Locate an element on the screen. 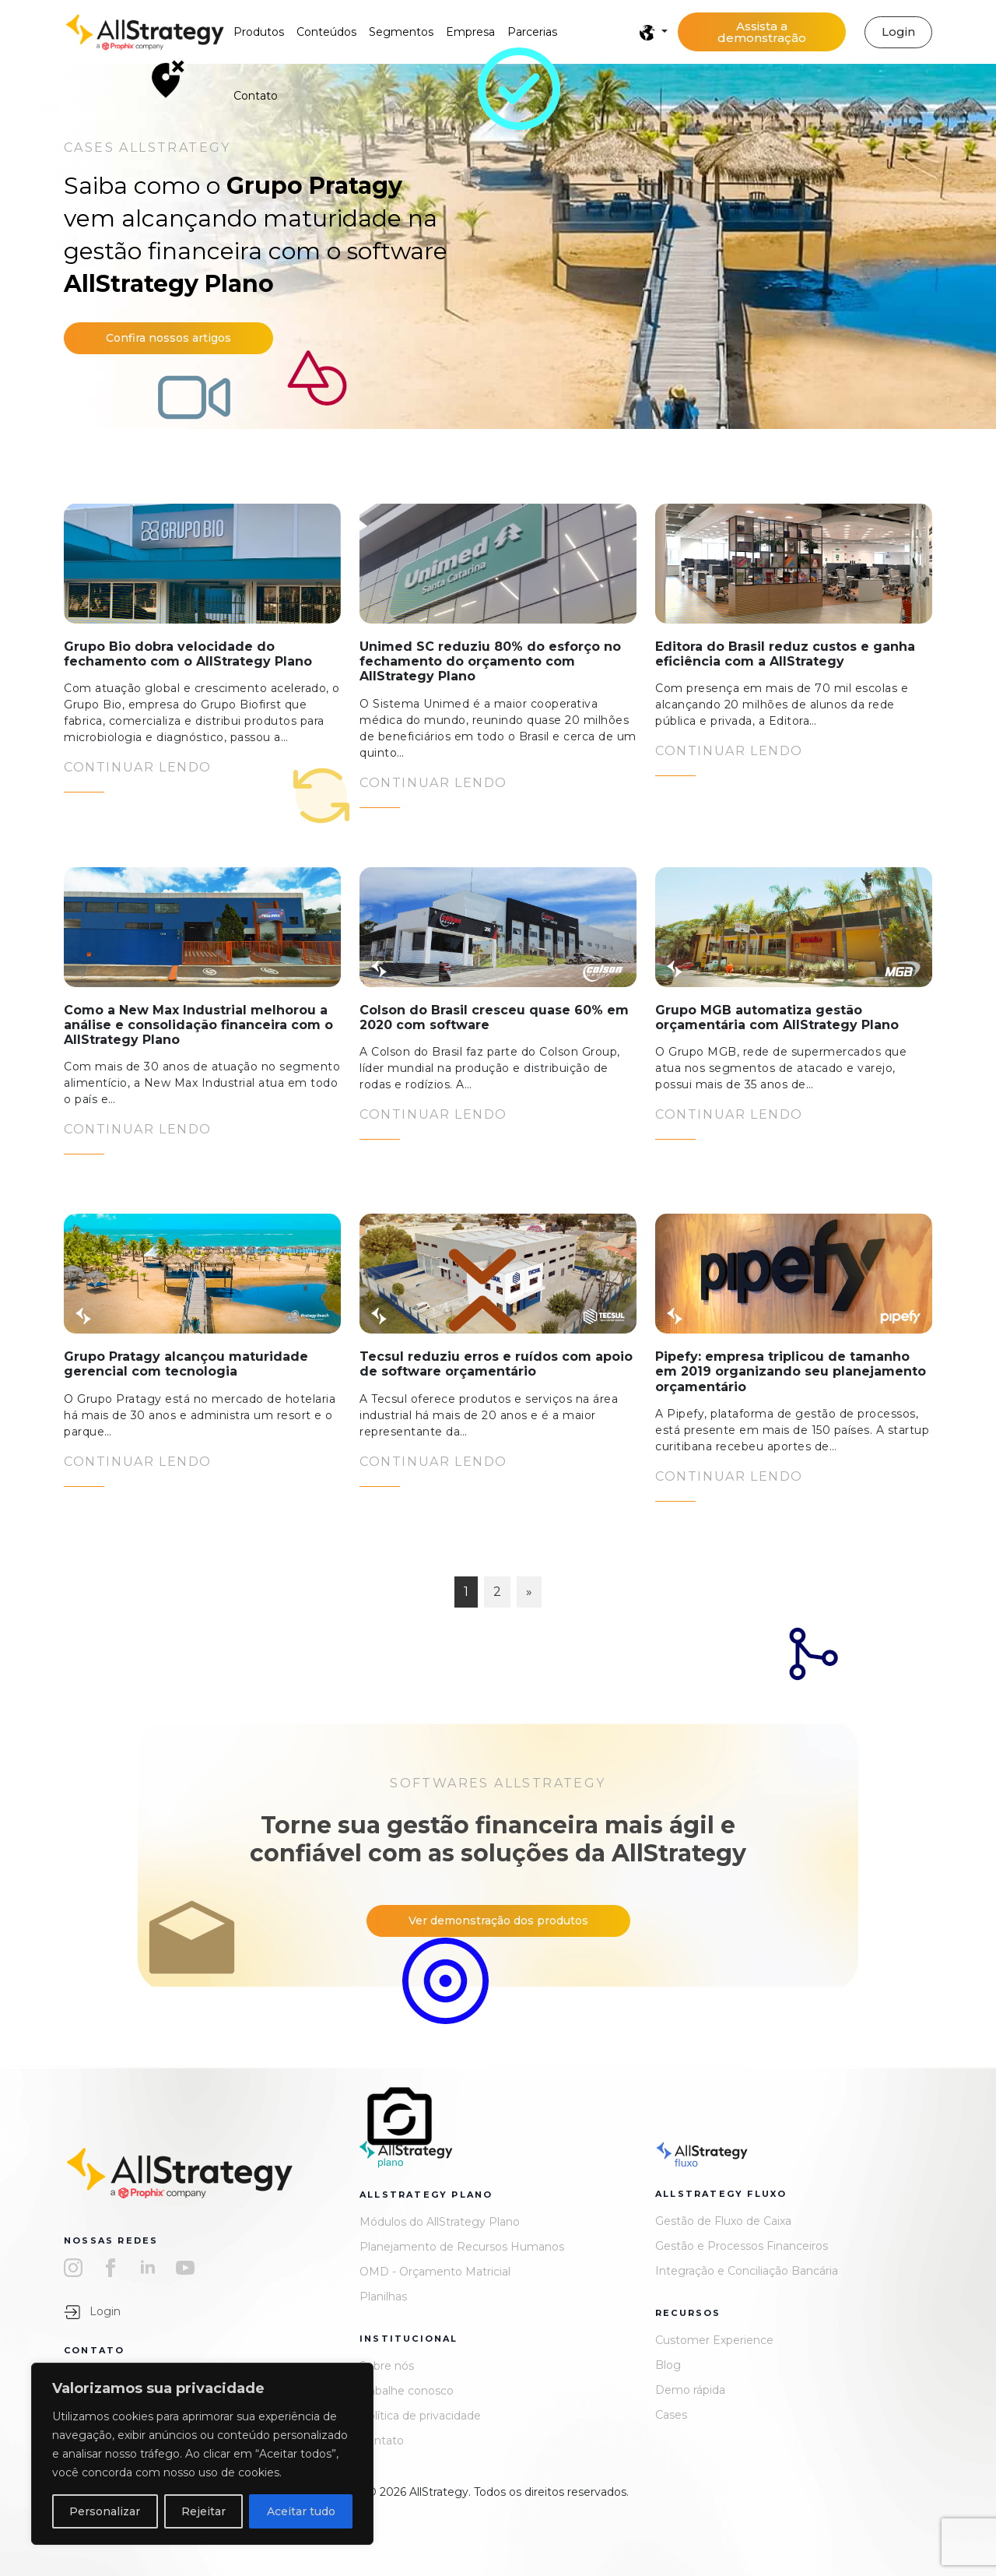 The width and height of the screenshot is (996, 2576). start a video call is located at coordinates (194, 397).